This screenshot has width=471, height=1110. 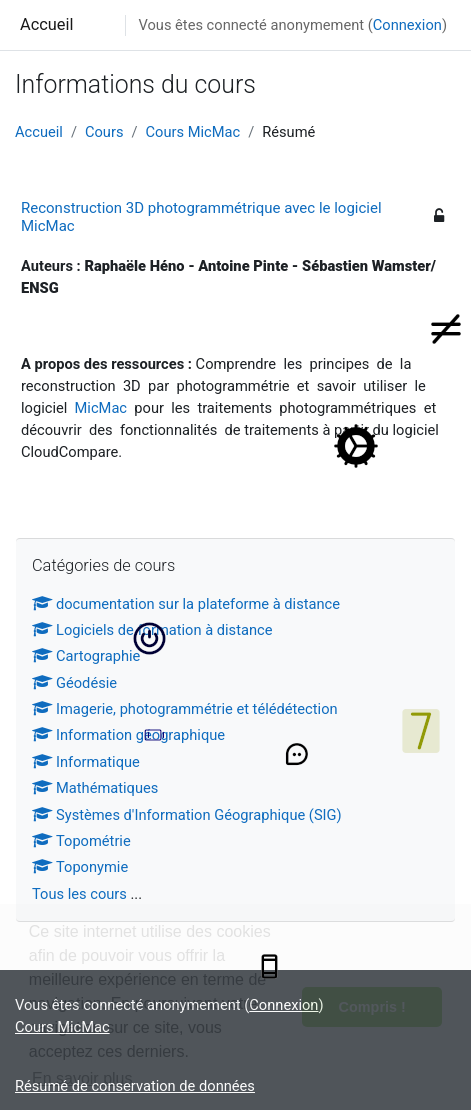 I want to click on access settings or preferences, so click(x=356, y=446).